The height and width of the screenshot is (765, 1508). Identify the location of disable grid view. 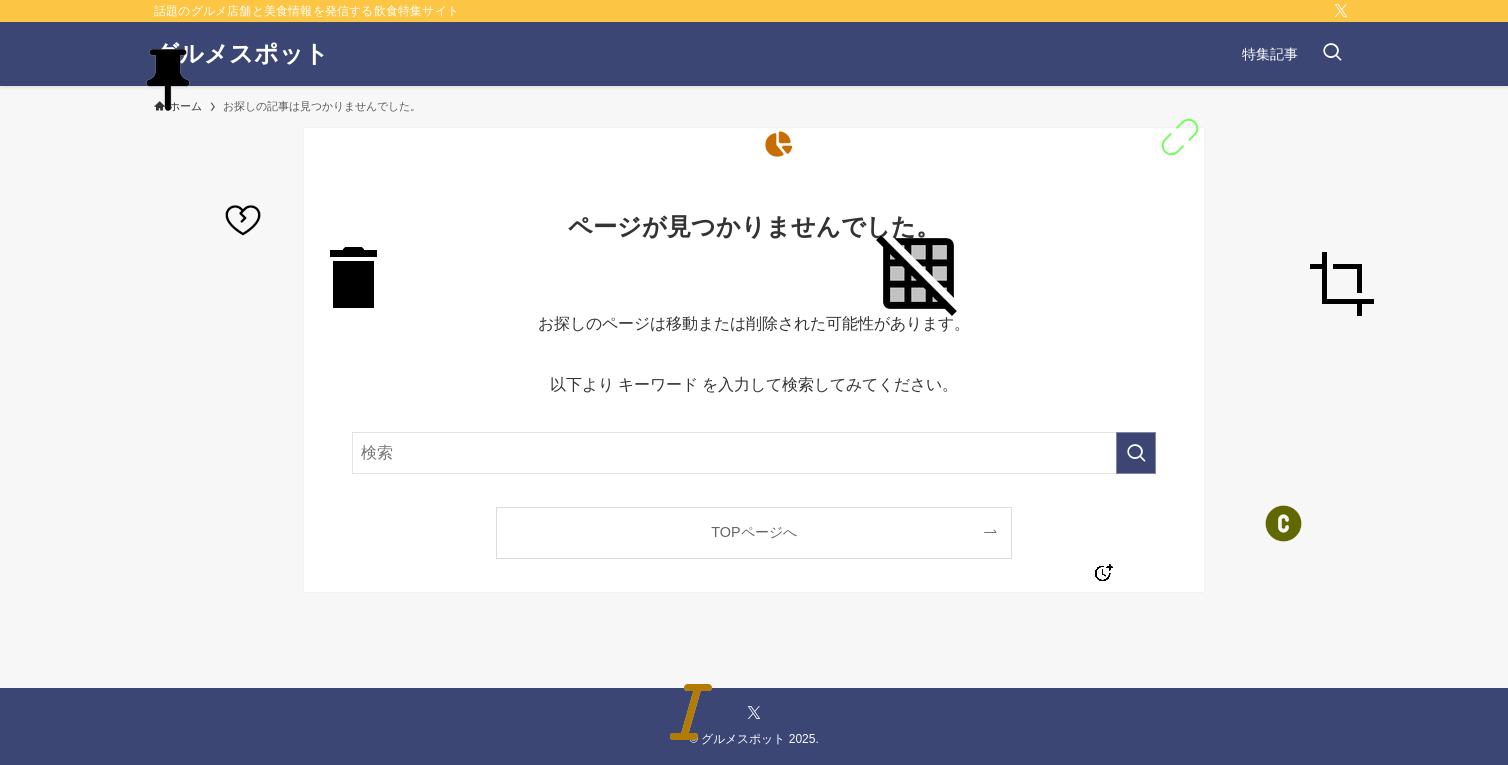
(918, 273).